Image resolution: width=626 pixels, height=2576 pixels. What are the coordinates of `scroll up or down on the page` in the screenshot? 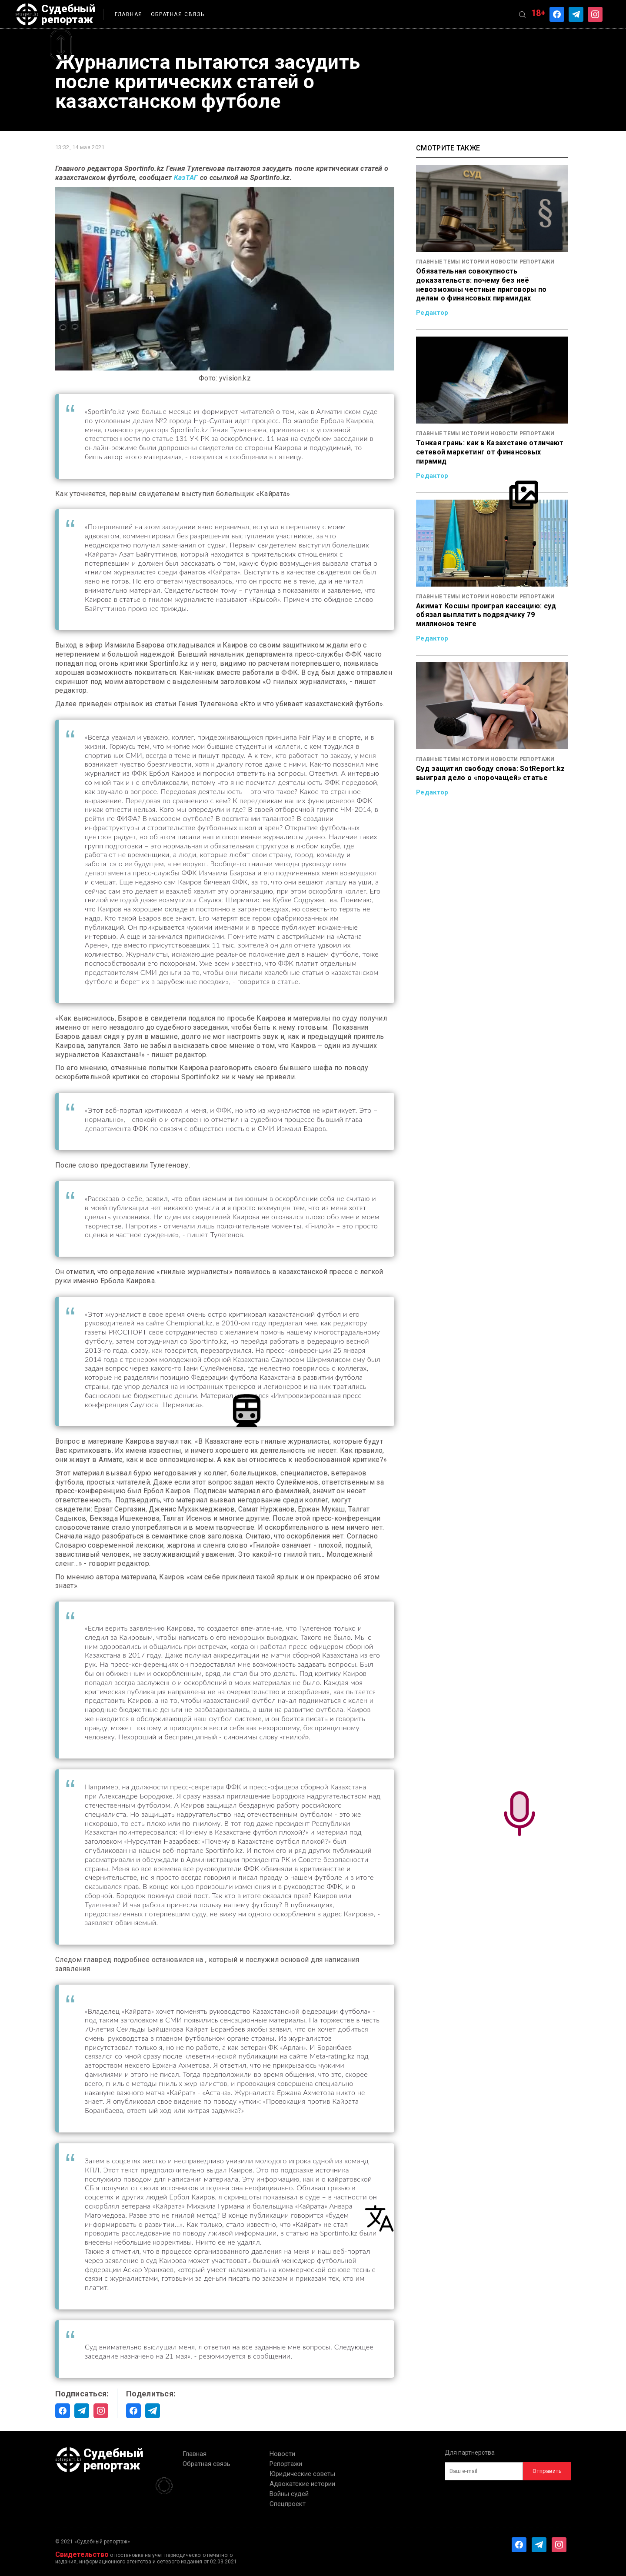 It's located at (61, 45).